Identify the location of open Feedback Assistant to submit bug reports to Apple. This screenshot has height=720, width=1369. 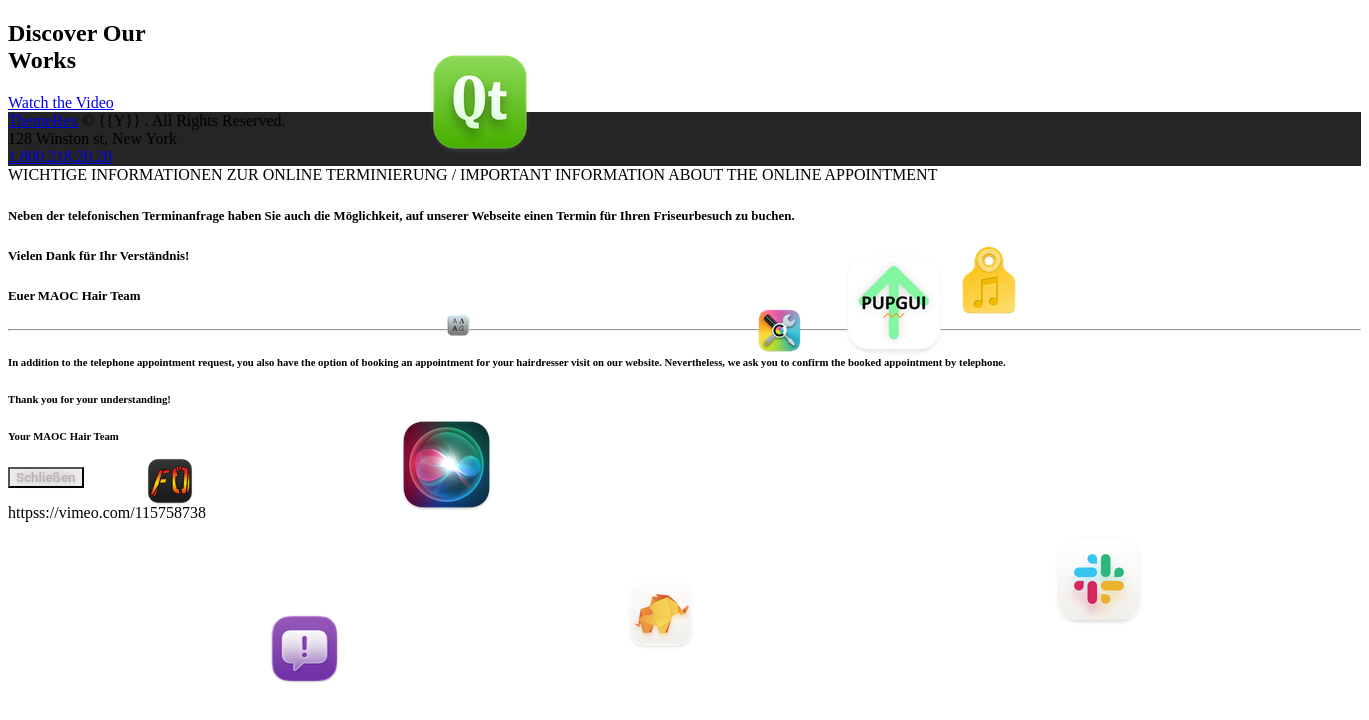
(304, 648).